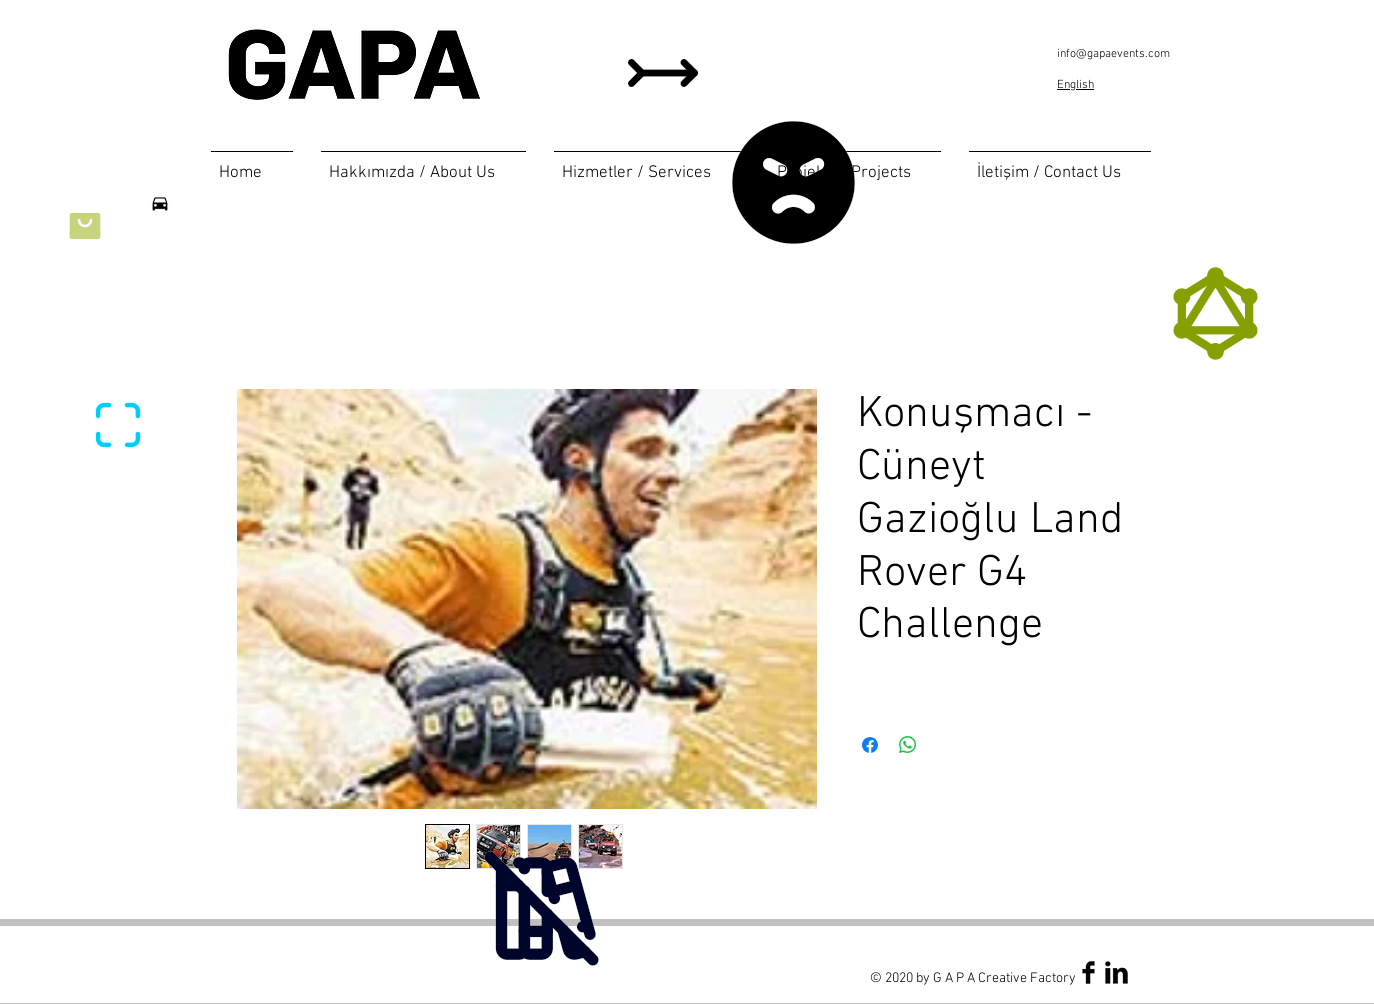 The image size is (1374, 1004). What do you see at coordinates (793, 182) in the screenshot?
I see `select angry mood or emotion` at bounding box center [793, 182].